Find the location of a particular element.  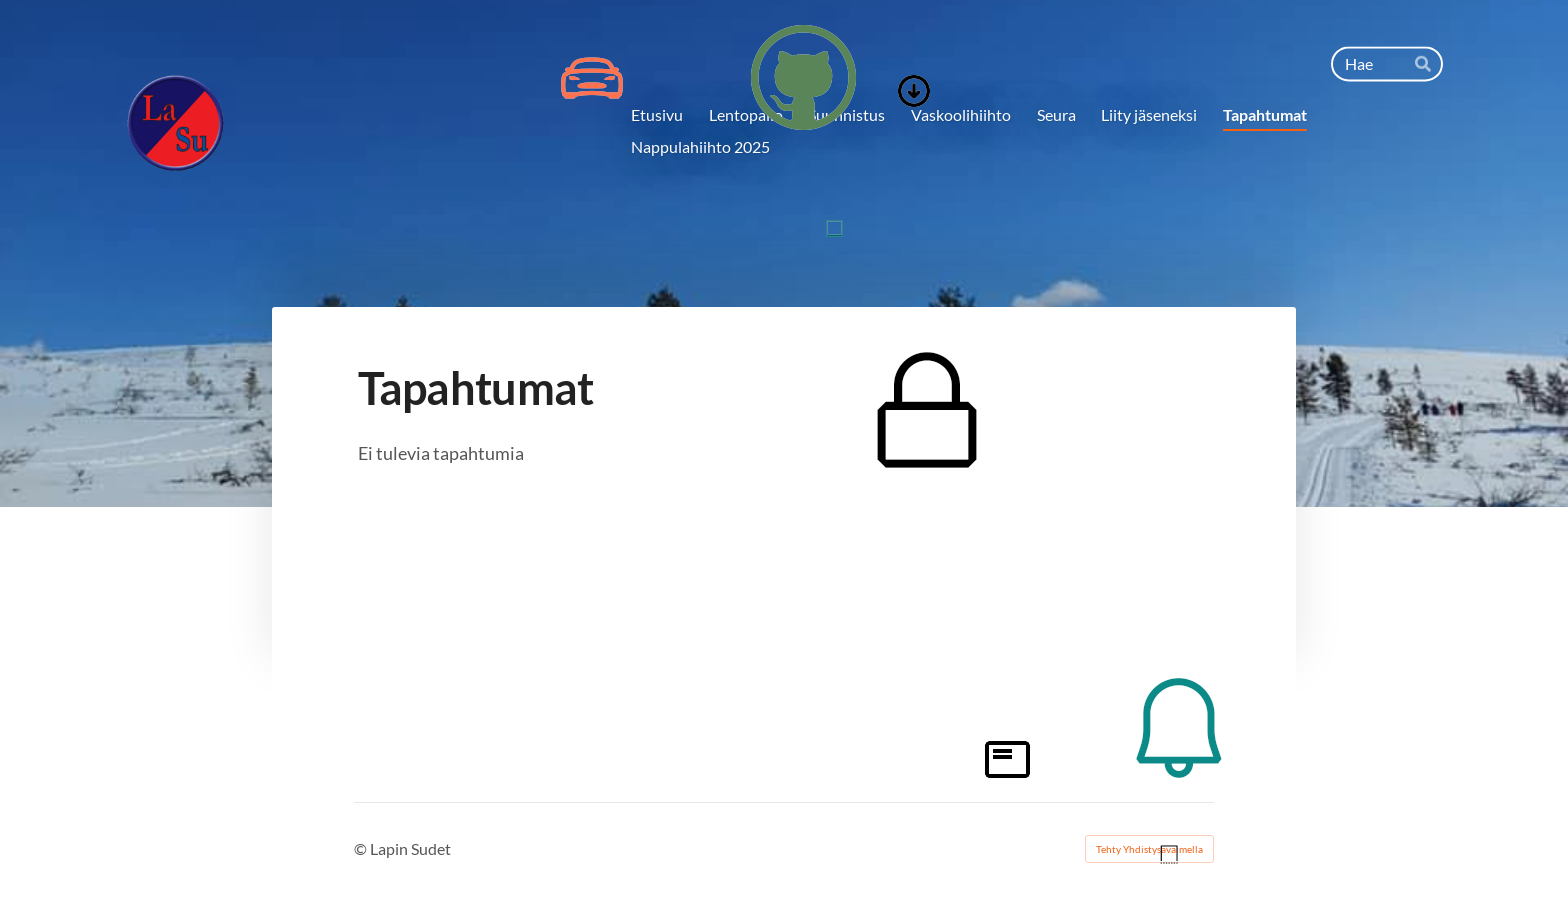

open GitHub repository is located at coordinates (803, 77).